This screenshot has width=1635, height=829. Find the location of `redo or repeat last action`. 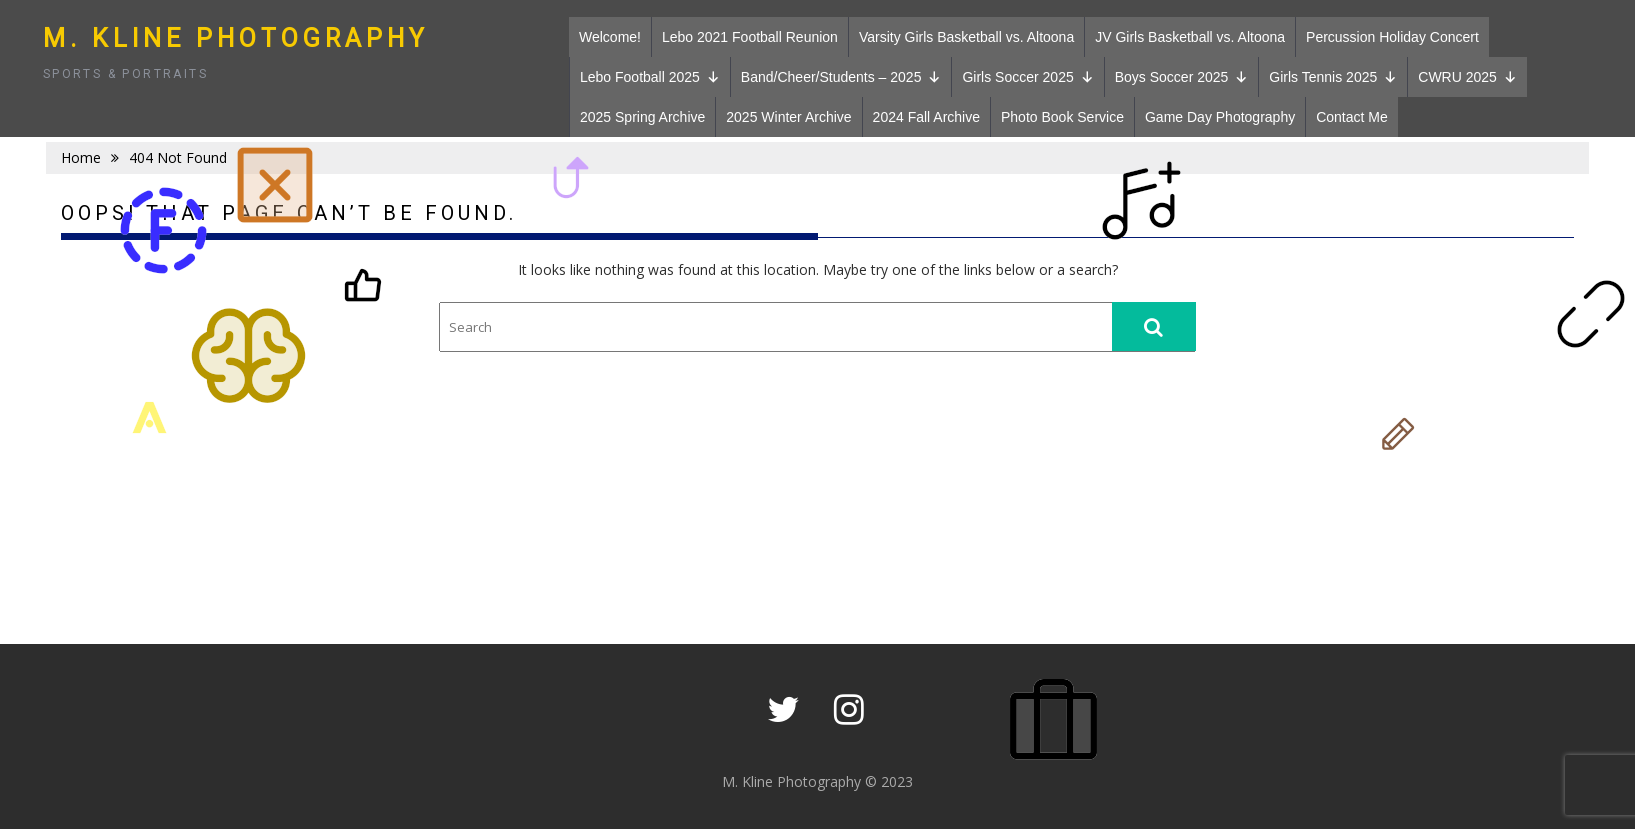

redo or repeat last action is located at coordinates (569, 177).